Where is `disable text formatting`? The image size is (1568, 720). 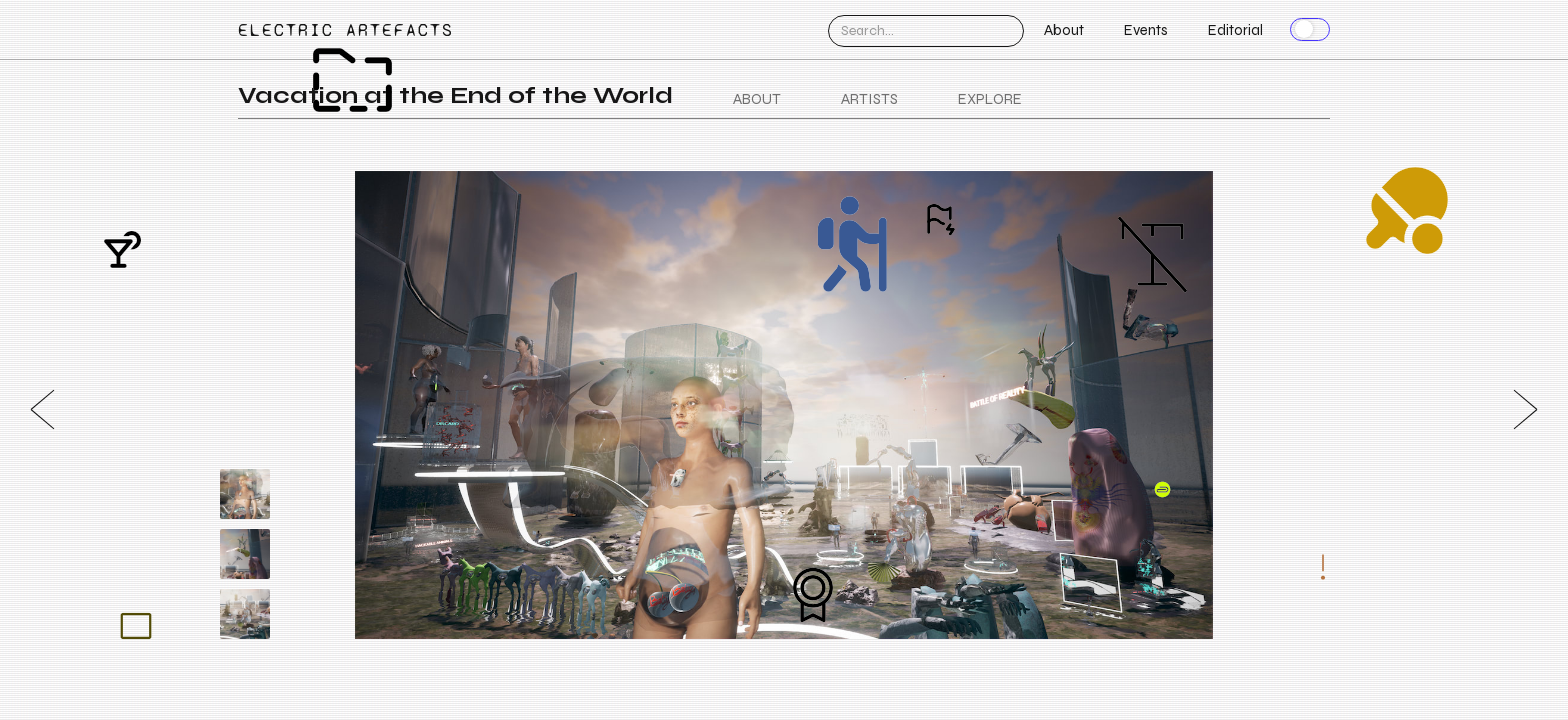
disable text formatting is located at coordinates (1152, 254).